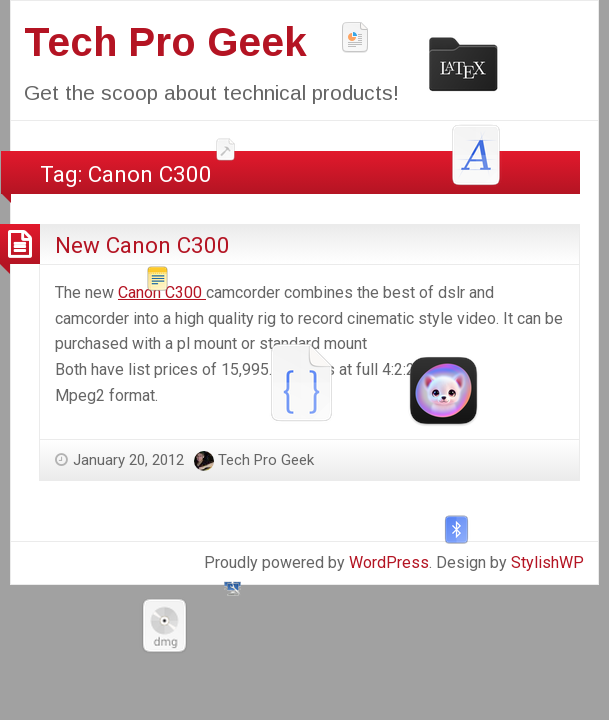  What do you see at coordinates (157, 278) in the screenshot?
I see `open the notes application` at bounding box center [157, 278].